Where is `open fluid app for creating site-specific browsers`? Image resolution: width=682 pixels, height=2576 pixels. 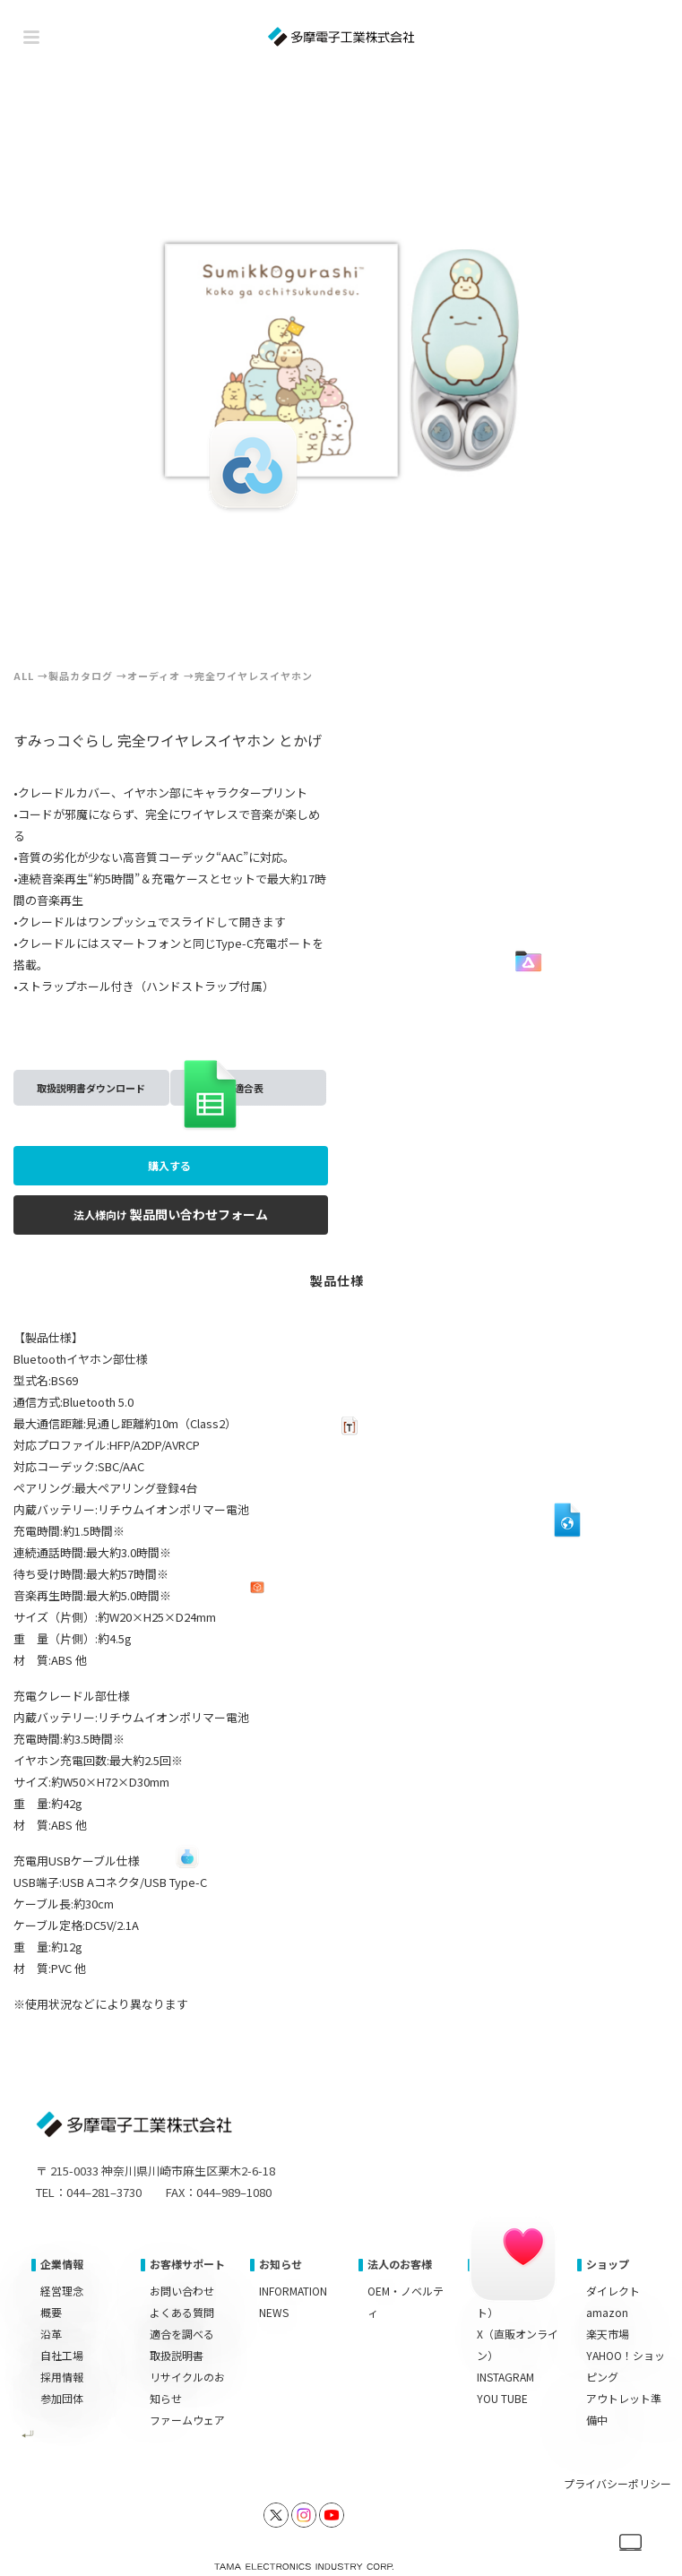
open fluid app for creating site-specific browsers is located at coordinates (187, 1857).